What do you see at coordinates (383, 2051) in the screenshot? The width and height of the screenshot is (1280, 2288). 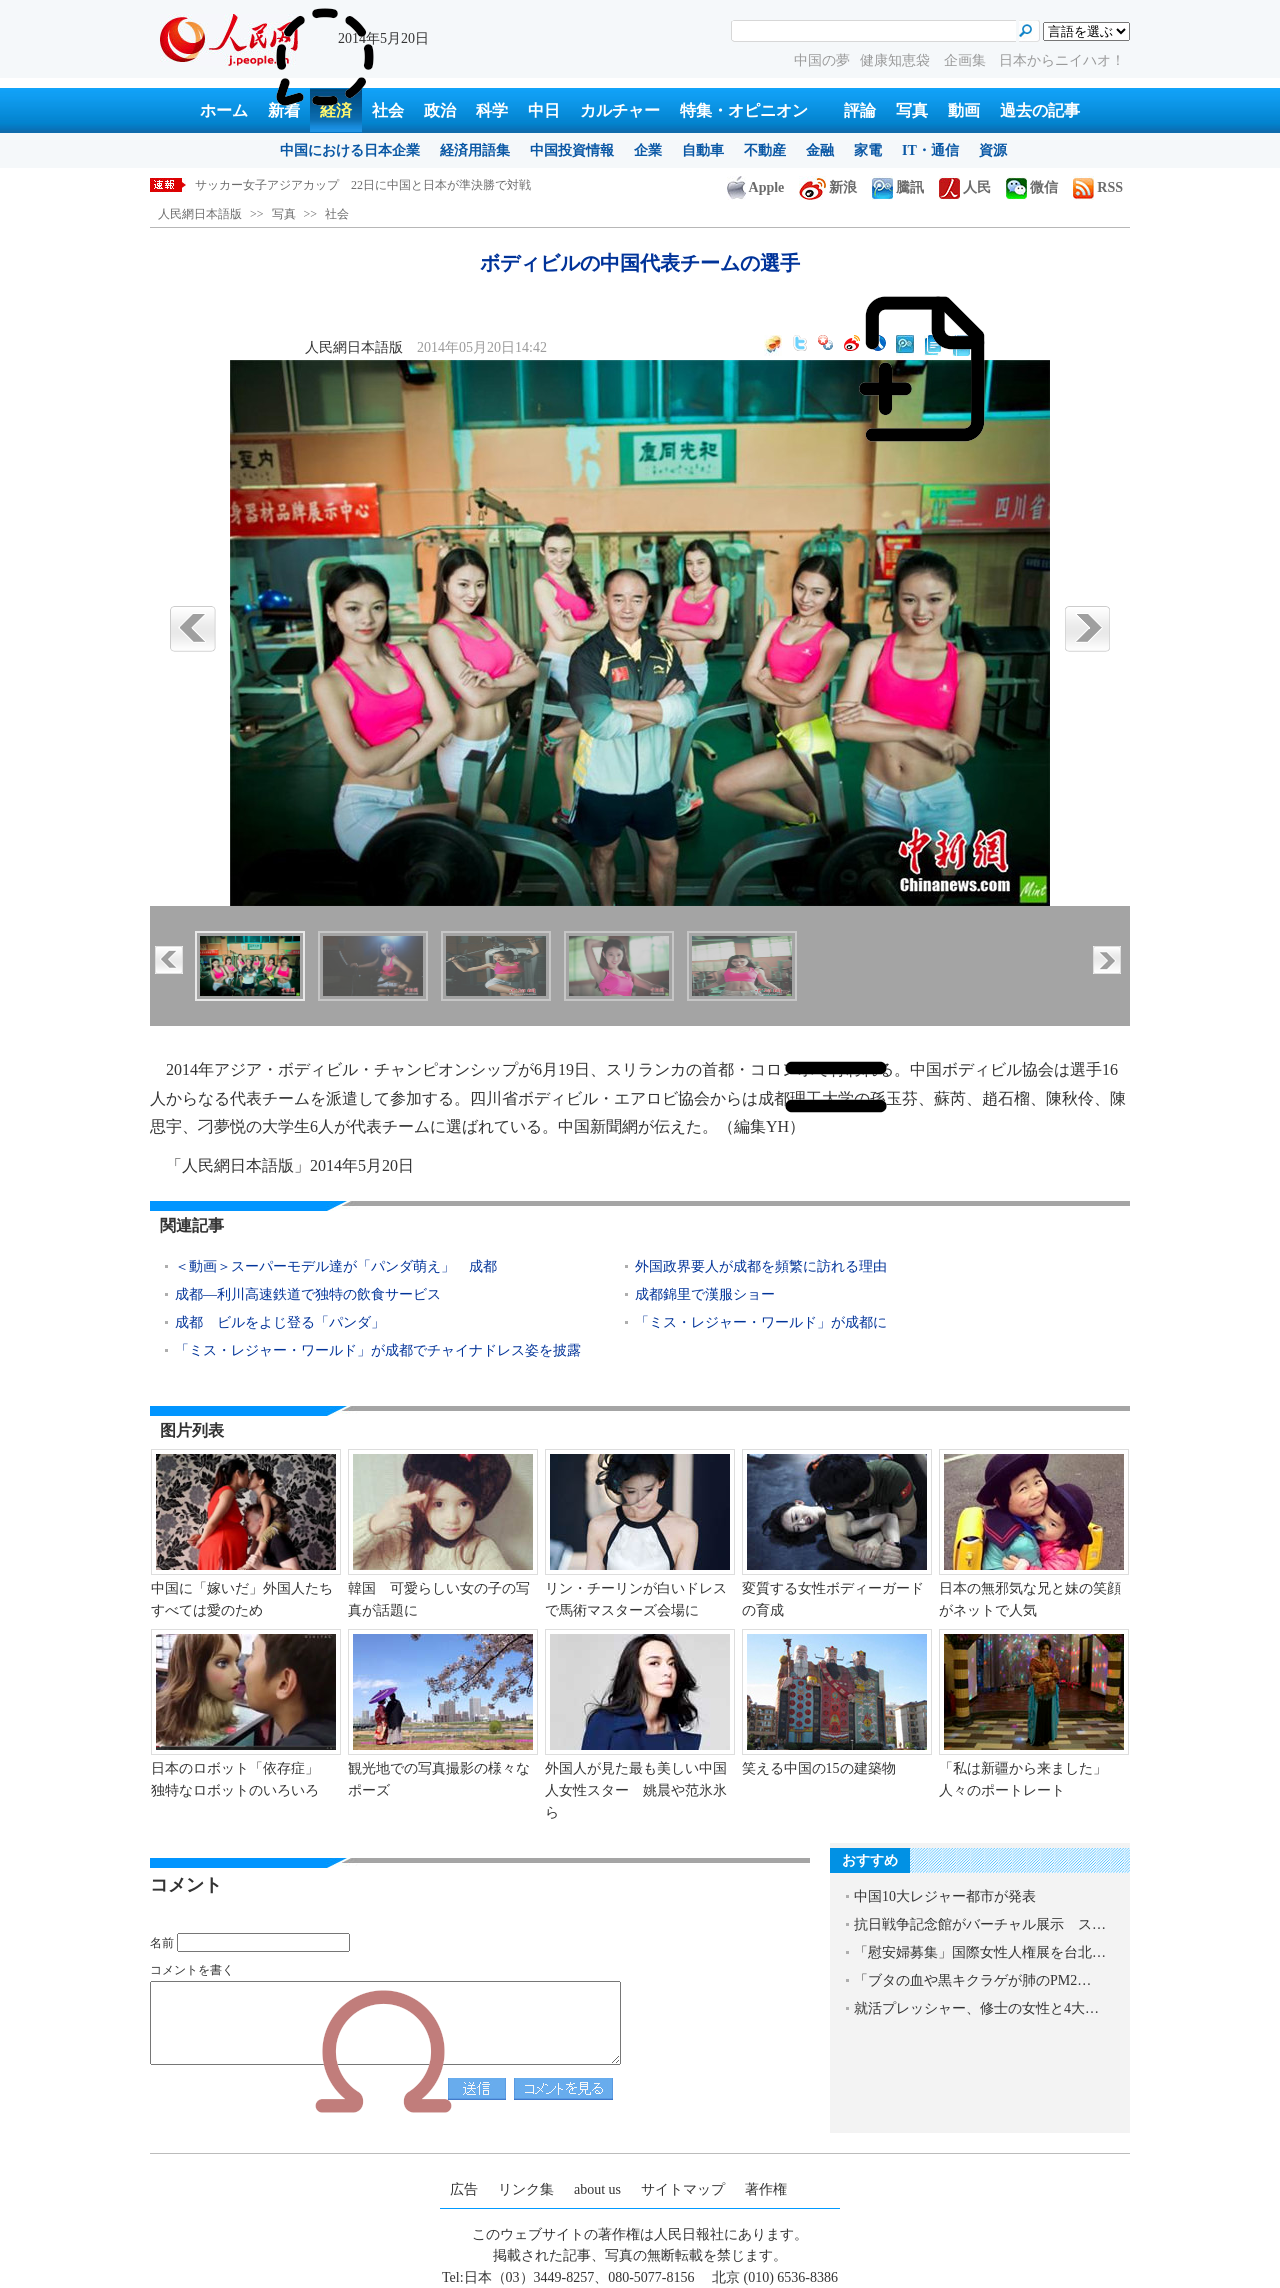 I see `represents the omega symbol in mathematical or scientific contexts` at bounding box center [383, 2051].